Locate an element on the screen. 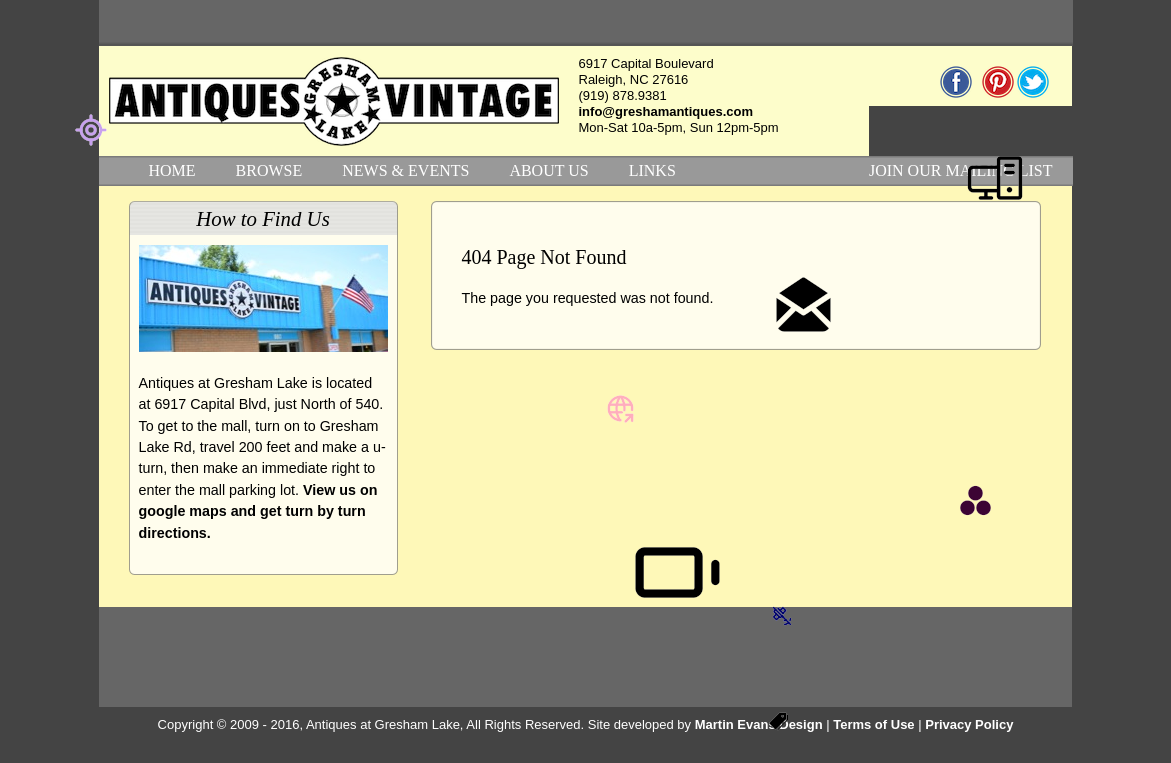 Image resolution: width=1171 pixels, height=763 pixels. satellite connection unavailable is located at coordinates (782, 616).